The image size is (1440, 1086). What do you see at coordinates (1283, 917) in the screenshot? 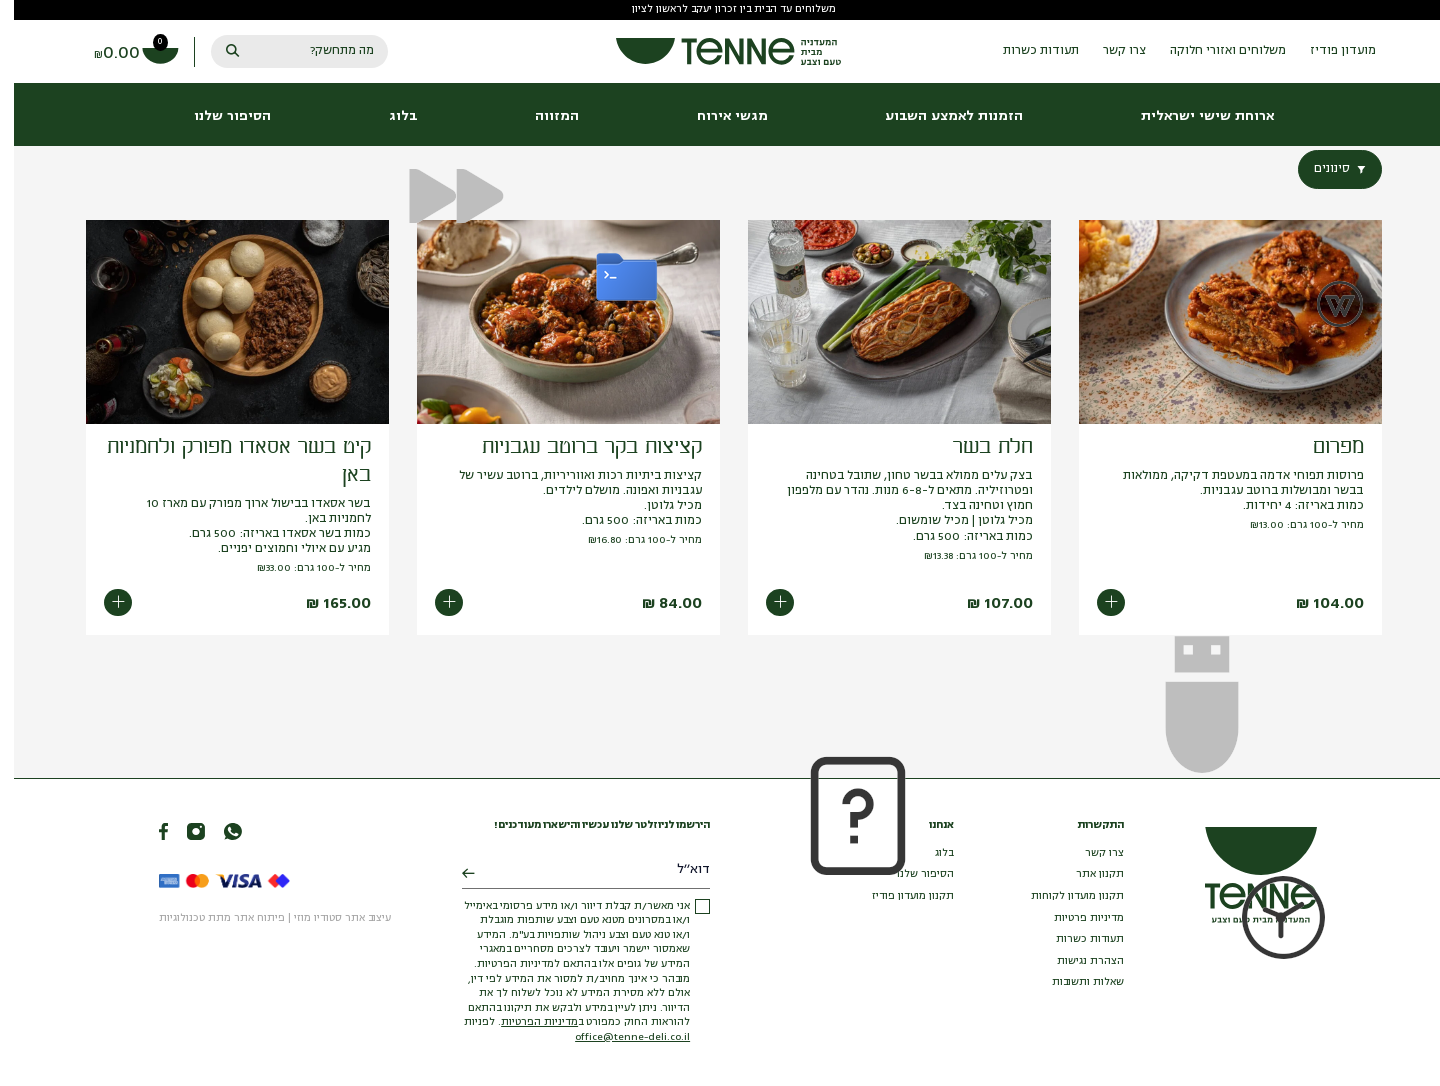
I see `open the clock app` at bounding box center [1283, 917].